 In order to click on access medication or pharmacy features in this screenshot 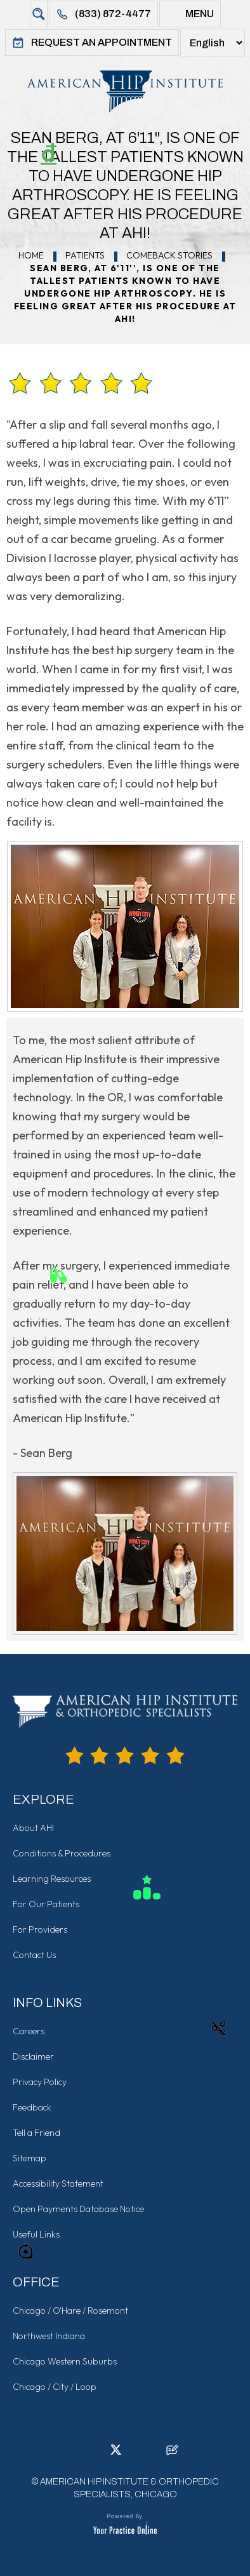, I will do `click(58, 1275)`.